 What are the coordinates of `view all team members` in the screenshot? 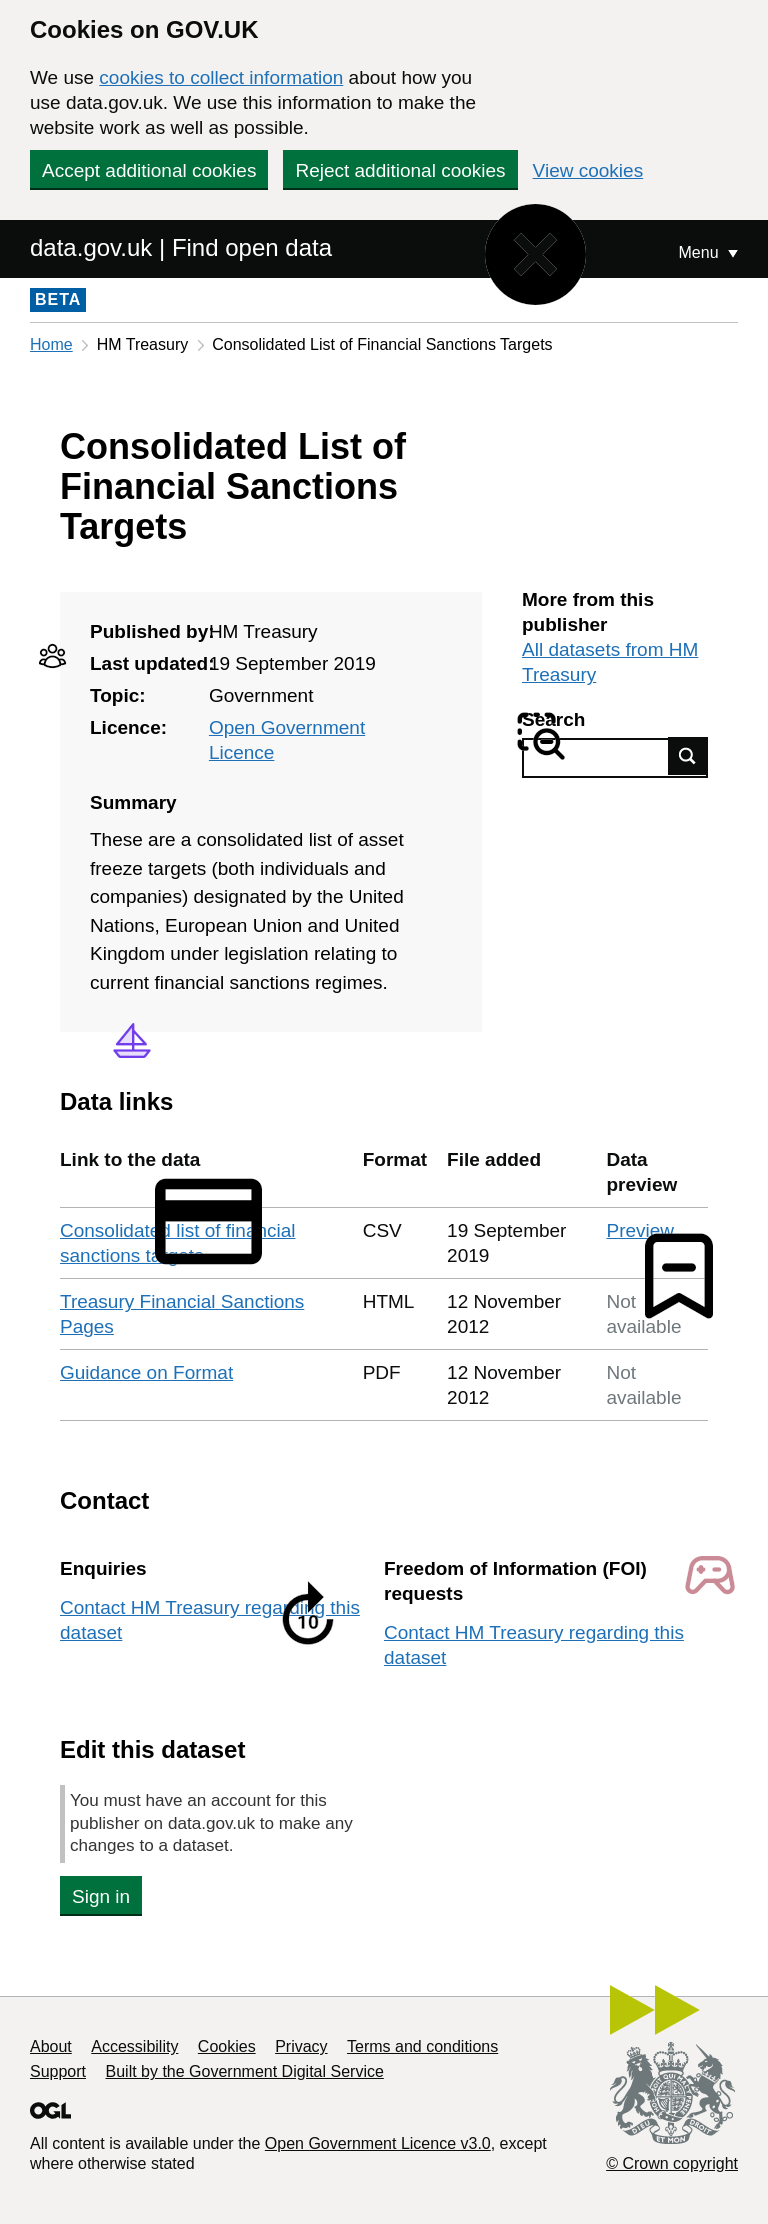 It's located at (52, 655).